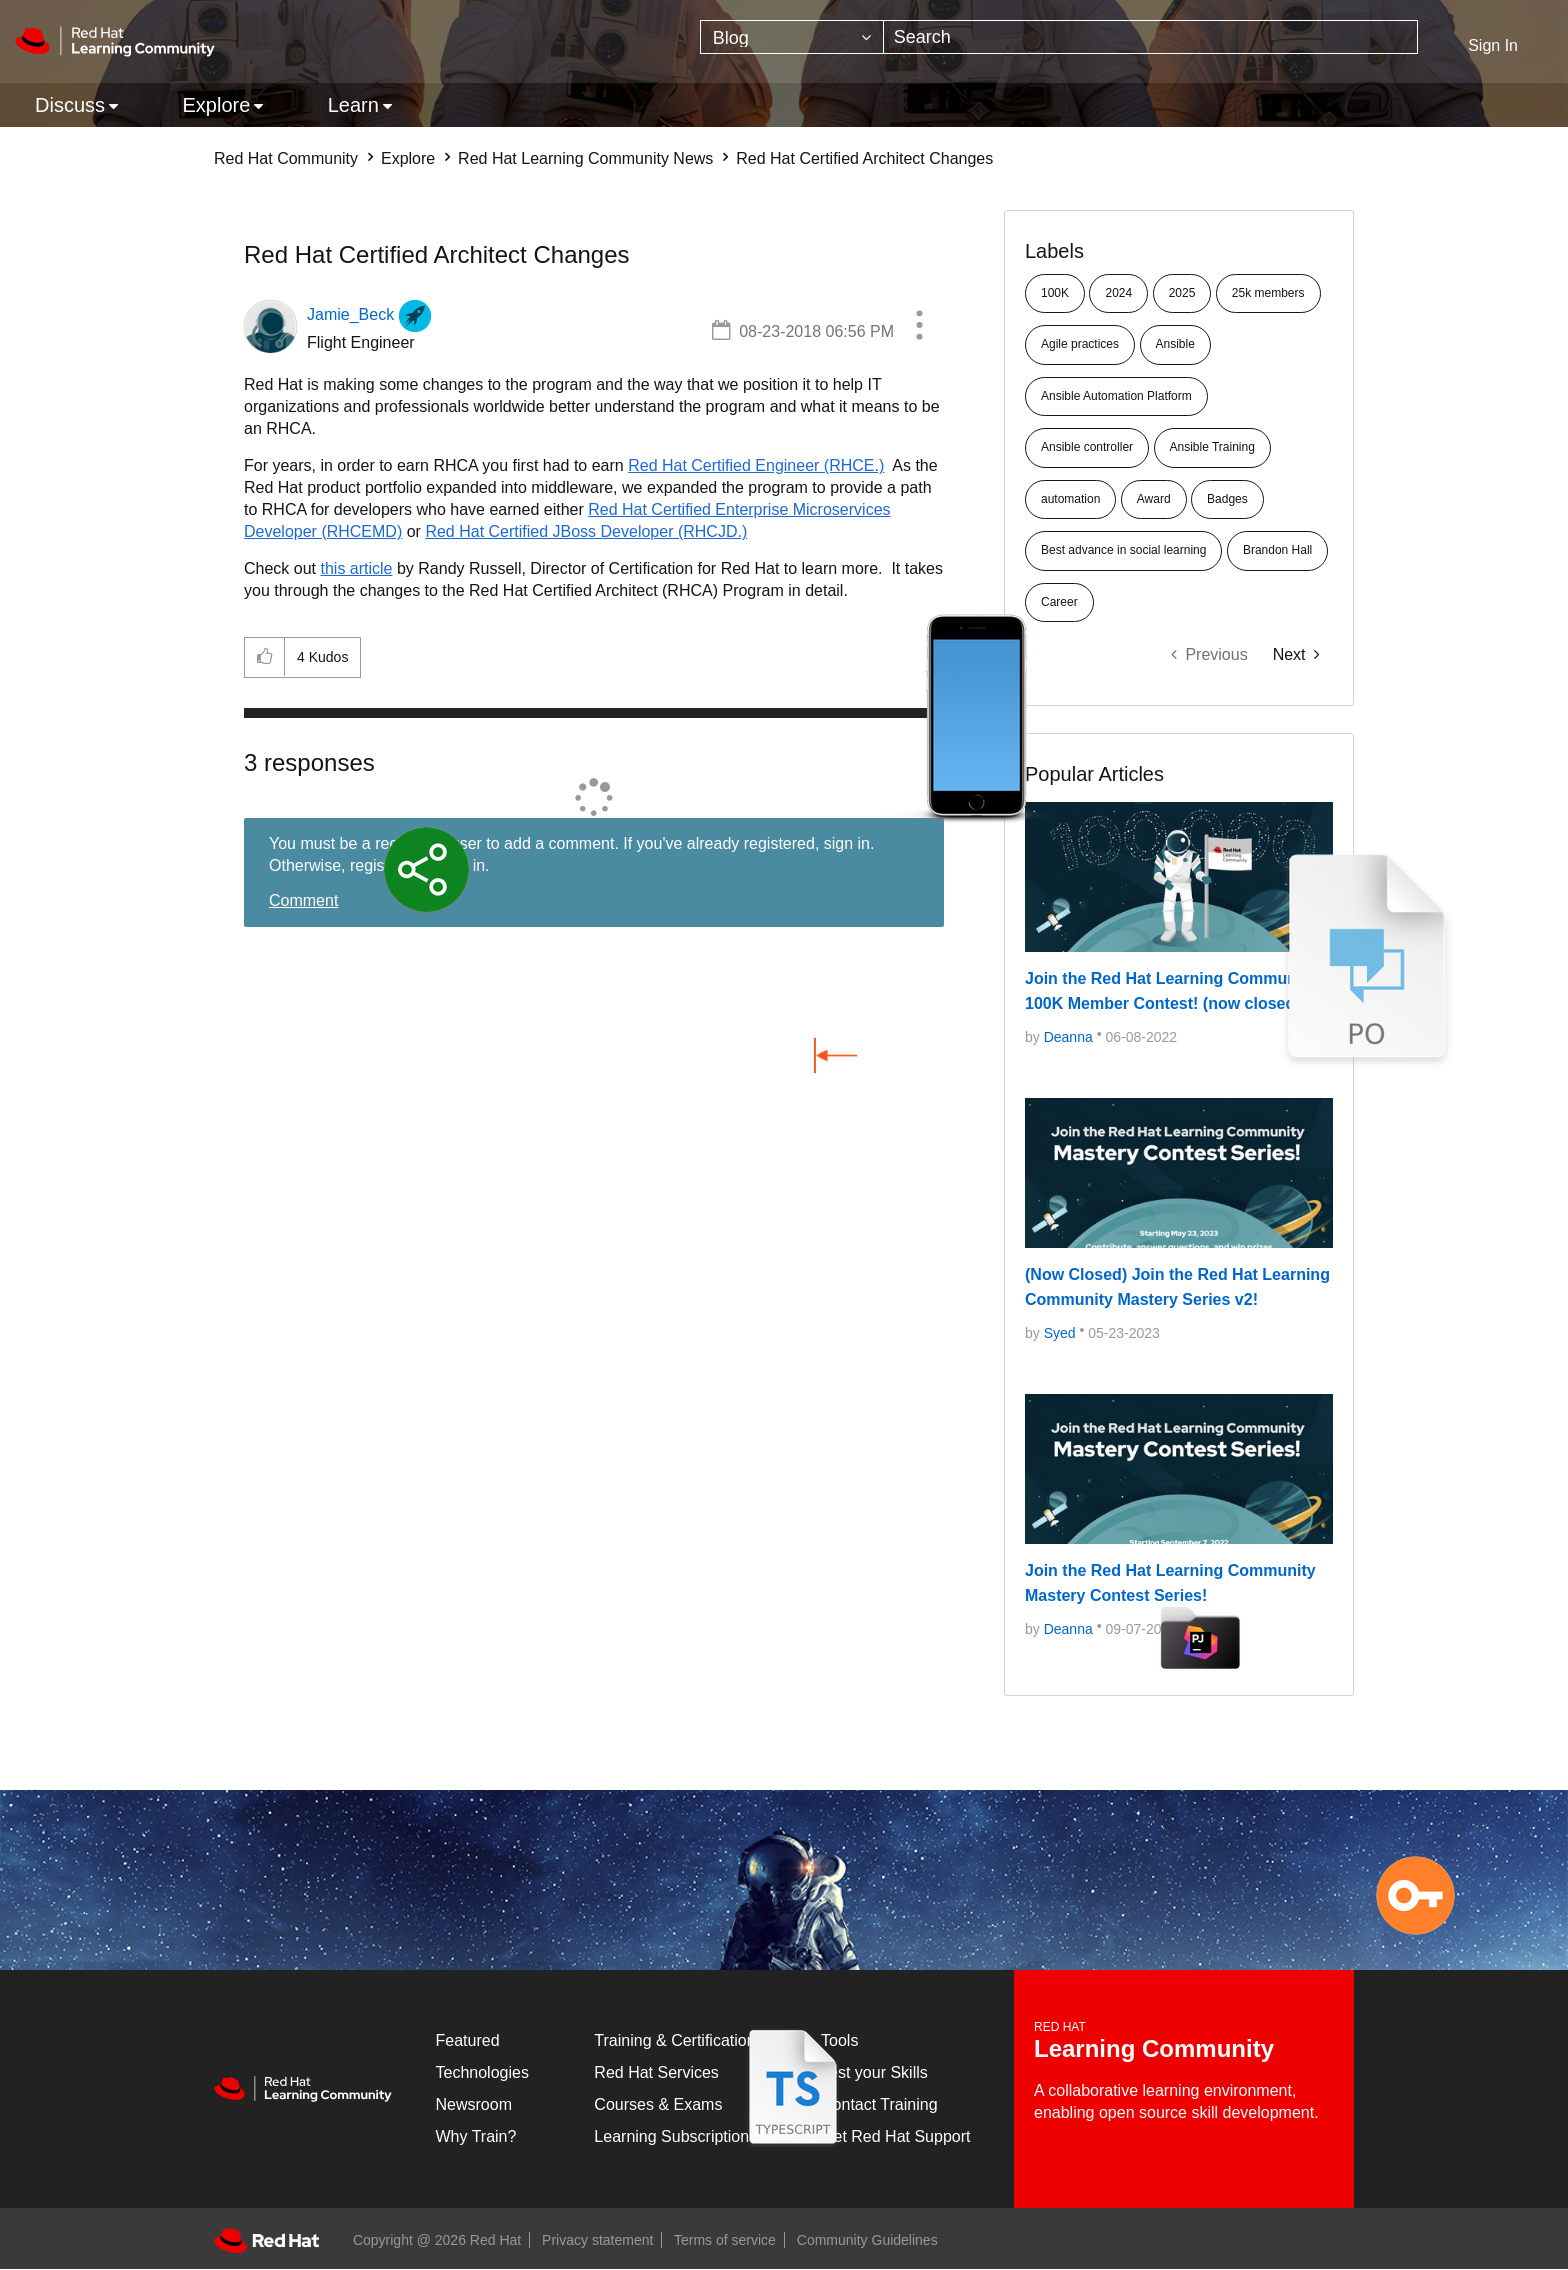 This screenshot has height=2270, width=1568. Describe the element at coordinates (1415, 1895) in the screenshot. I see `indicates encrypted or password-protected content` at that location.